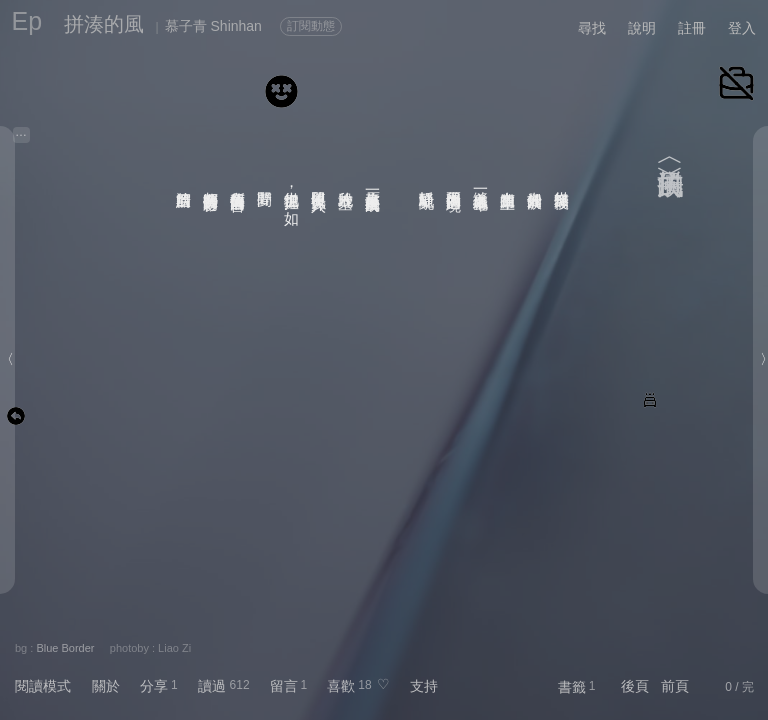  What do you see at coordinates (650, 400) in the screenshot?
I see `find nearby car wash locations` at bounding box center [650, 400].